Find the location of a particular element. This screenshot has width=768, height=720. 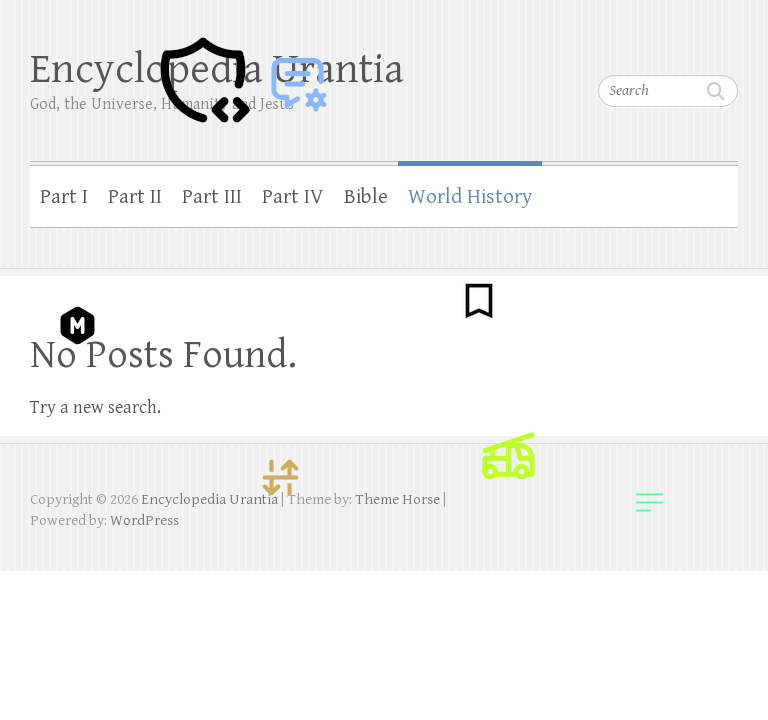

access security code settings is located at coordinates (203, 80).